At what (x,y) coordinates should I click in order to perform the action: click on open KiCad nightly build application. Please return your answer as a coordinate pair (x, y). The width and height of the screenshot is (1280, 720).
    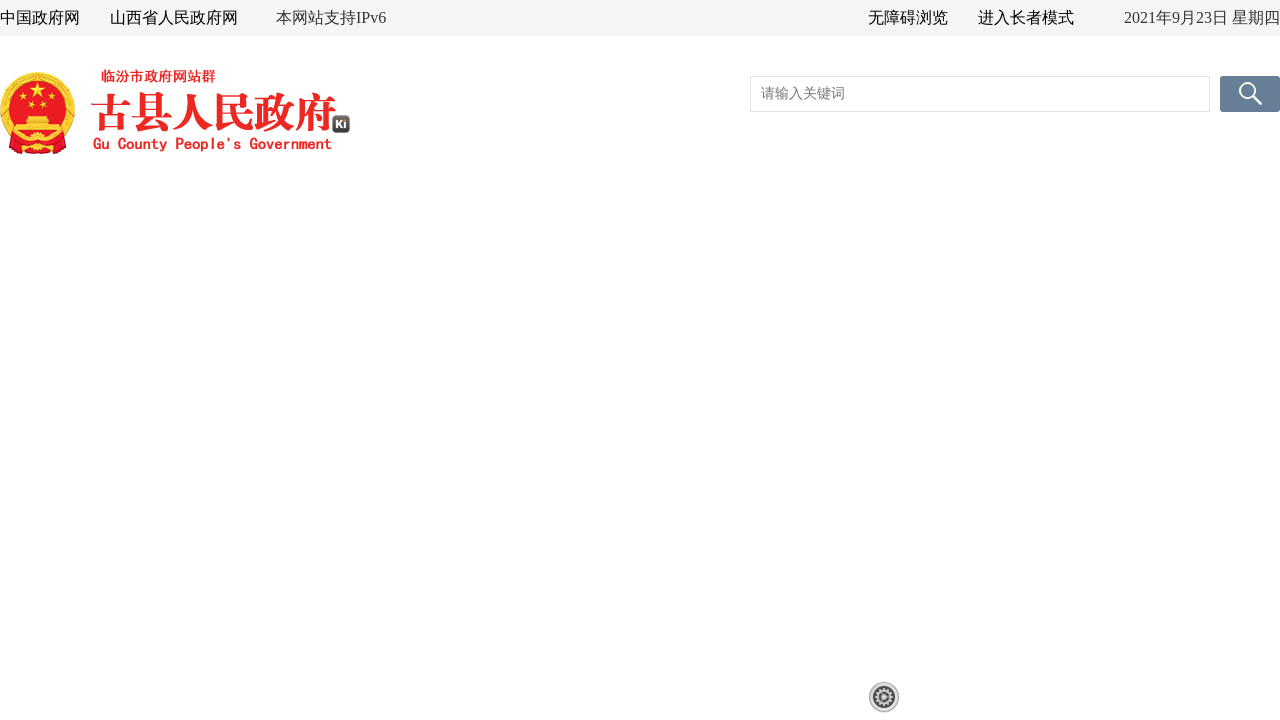
    Looking at the image, I should click on (341, 124).